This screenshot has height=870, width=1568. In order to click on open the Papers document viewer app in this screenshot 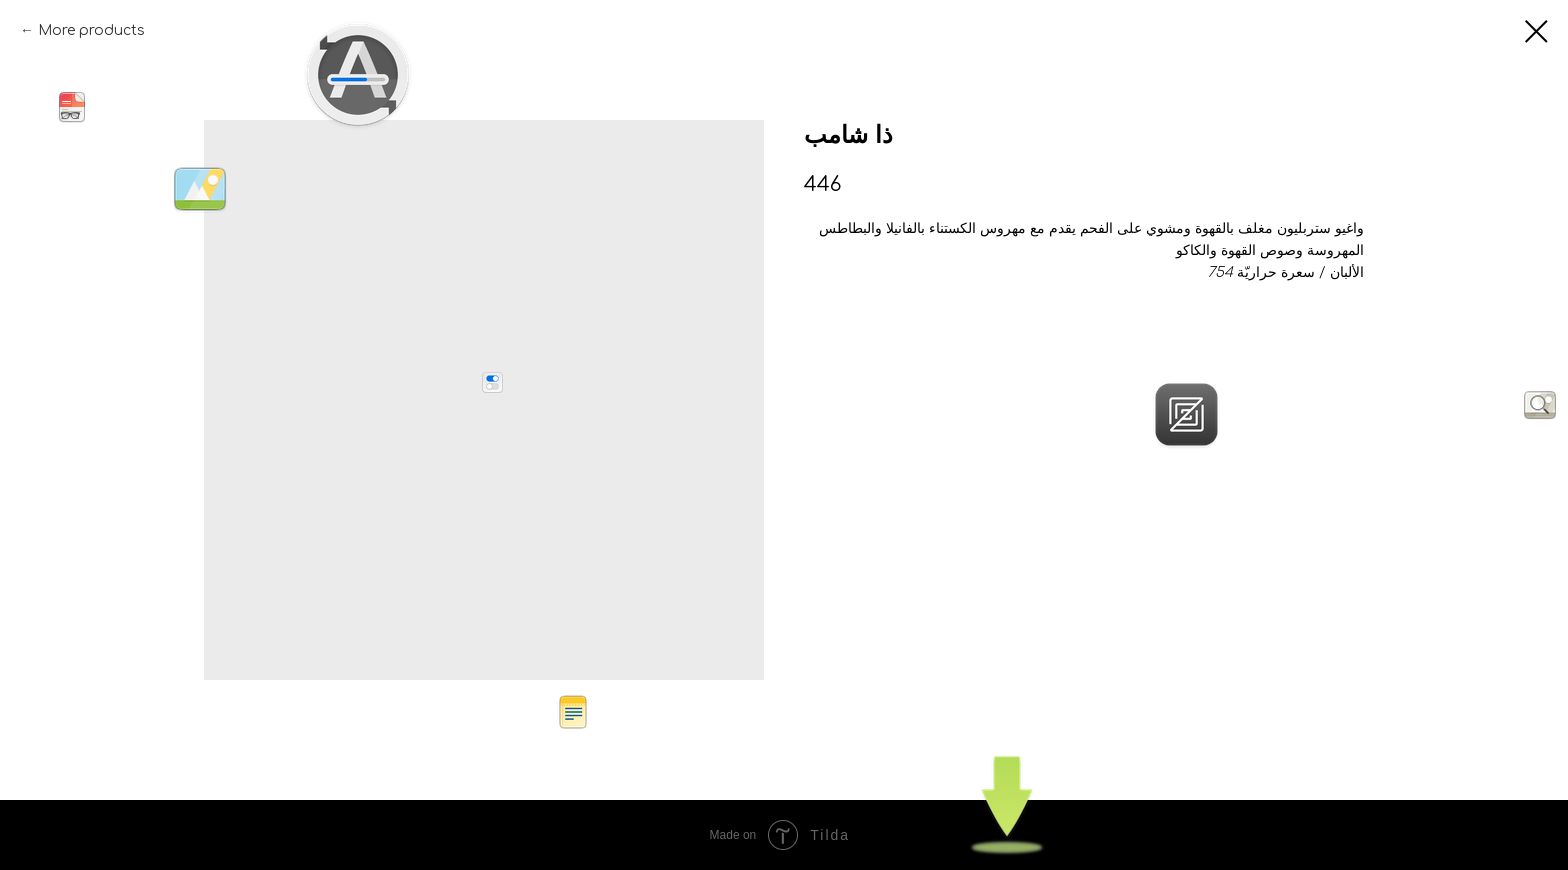, I will do `click(72, 107)`.